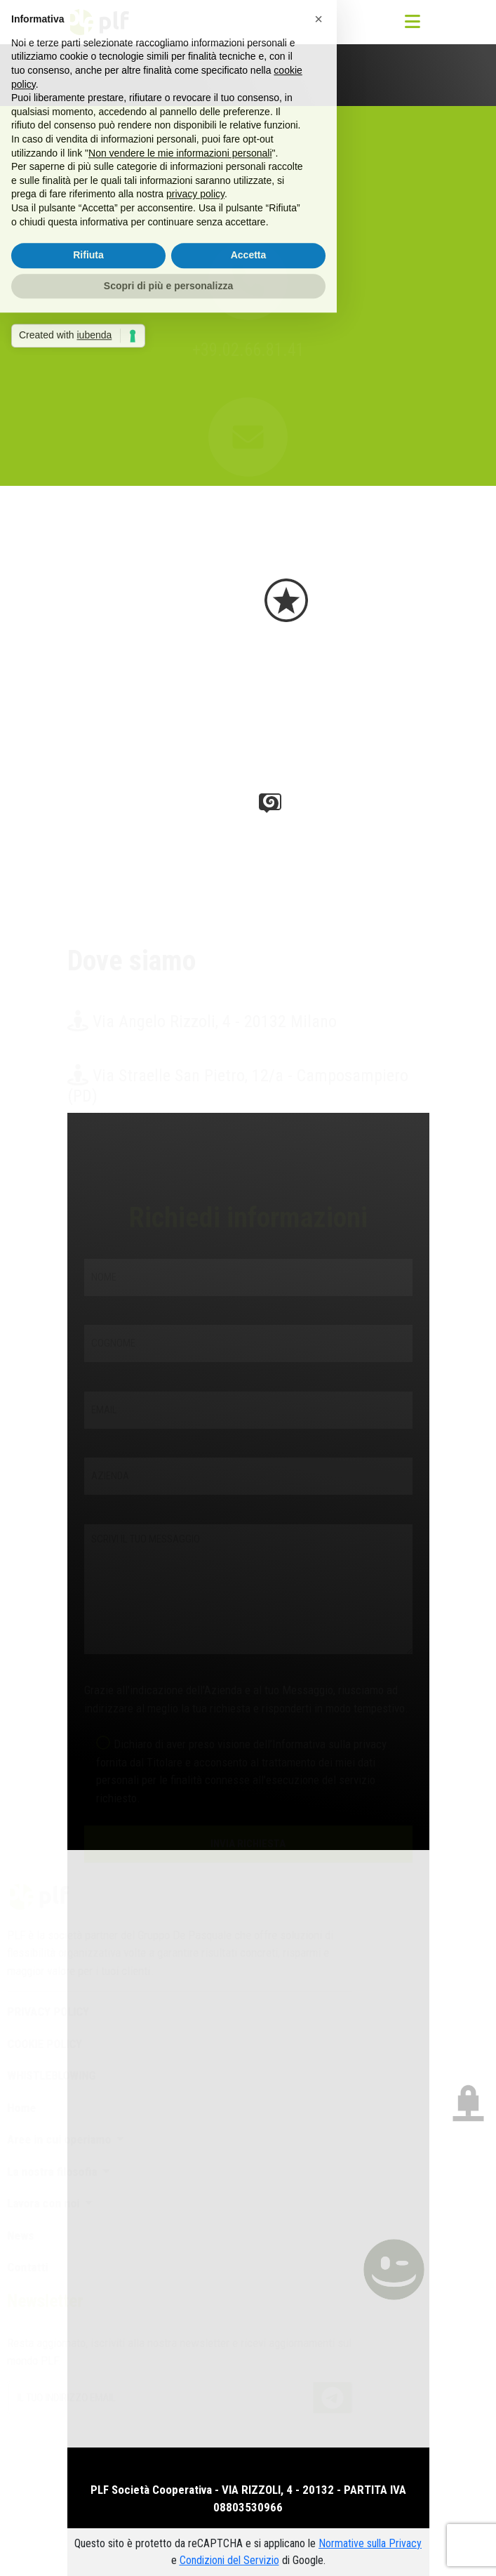 Image resolution: width=496 pixels, height=2576 pixels. I want to click on indicates active VPN connection, so click(468, 2103).